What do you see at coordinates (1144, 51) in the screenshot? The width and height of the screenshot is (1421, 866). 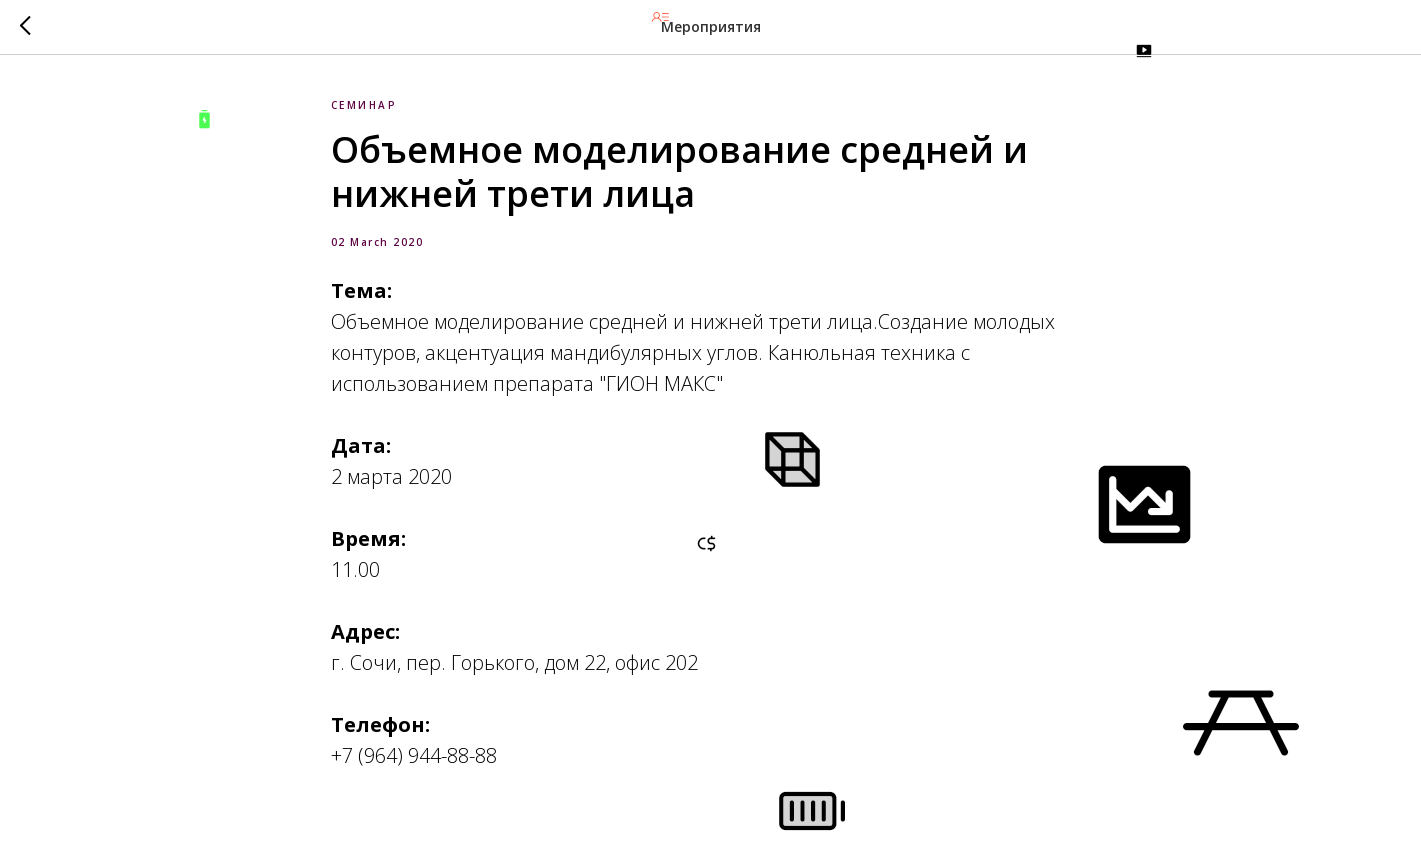 I see `play a video` at bounding box center [1144, 51].